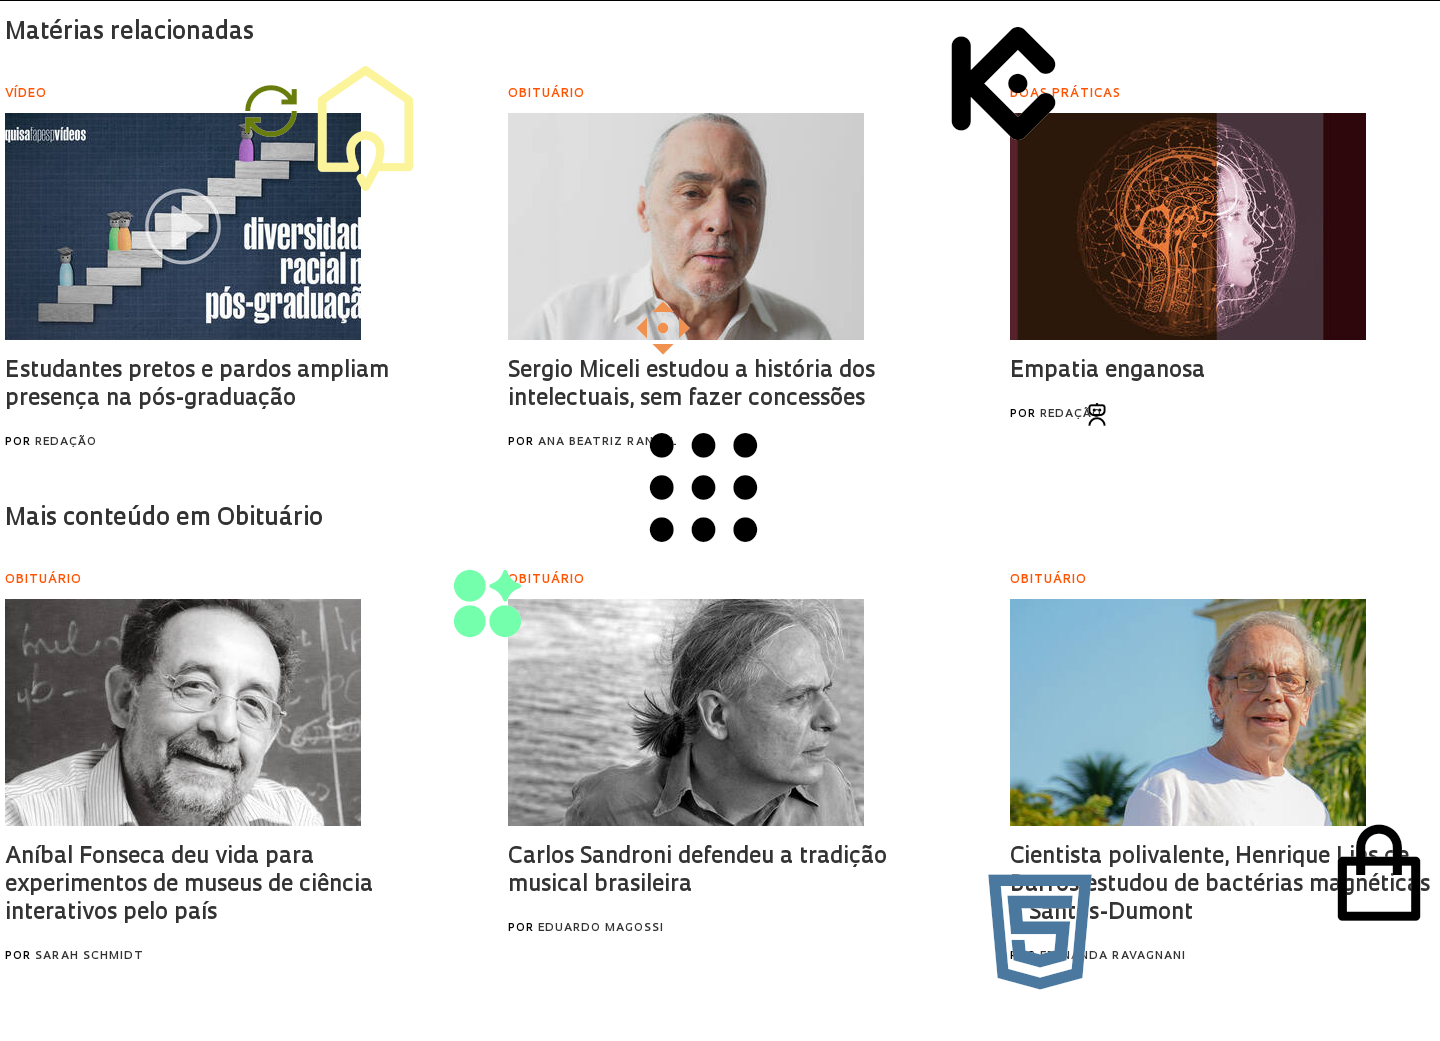  What do you see at coordinates (663, 328) in the screenshot?
I see `drag to reposition an element` at bounding box center [663, 328].